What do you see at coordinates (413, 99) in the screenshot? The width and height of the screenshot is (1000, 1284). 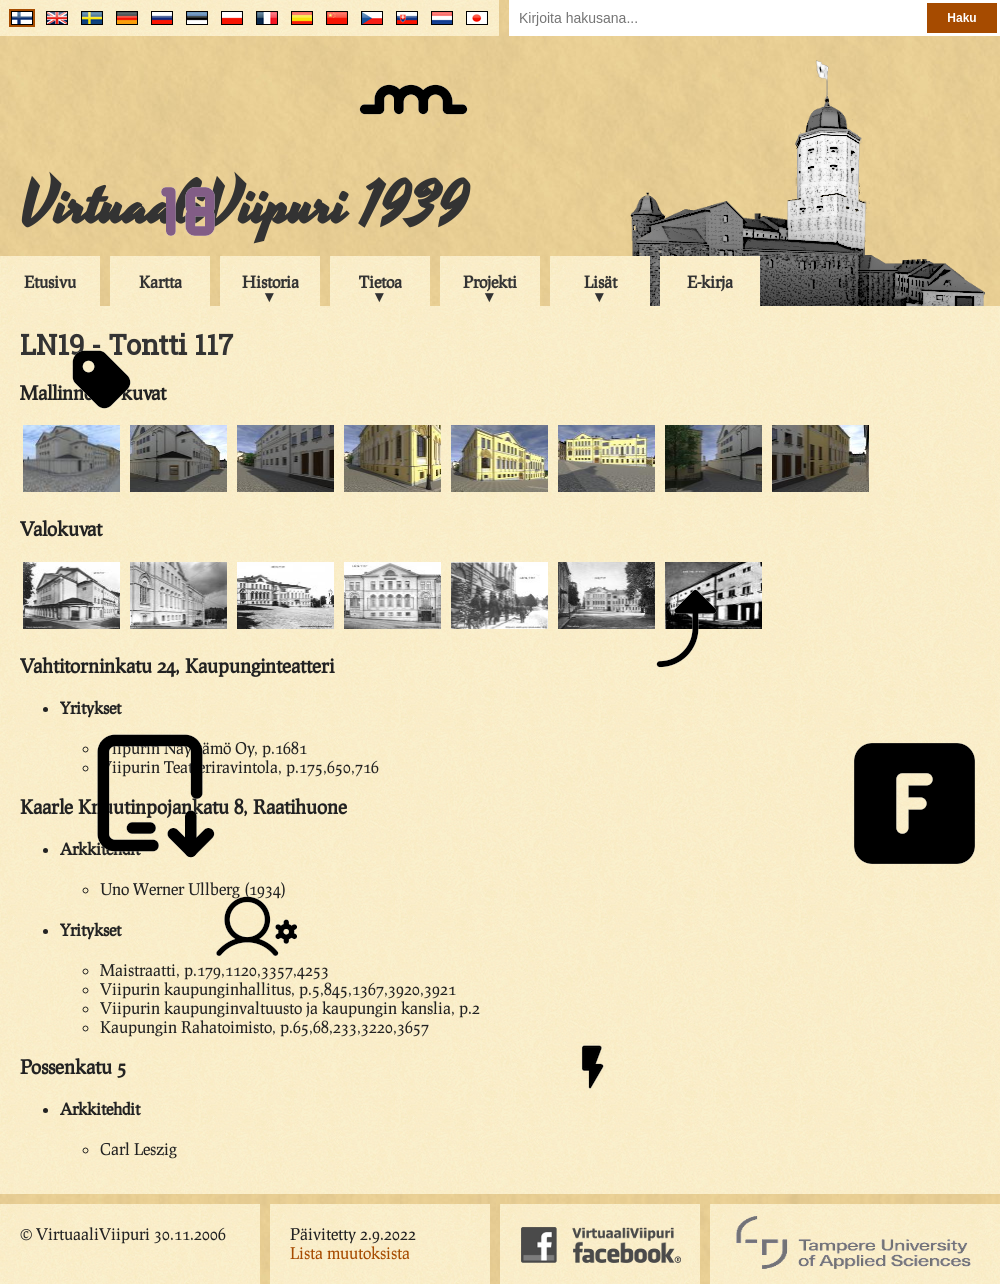 I see `represents an inductor component in a circuit diagram` at bounding box center [413, 99].